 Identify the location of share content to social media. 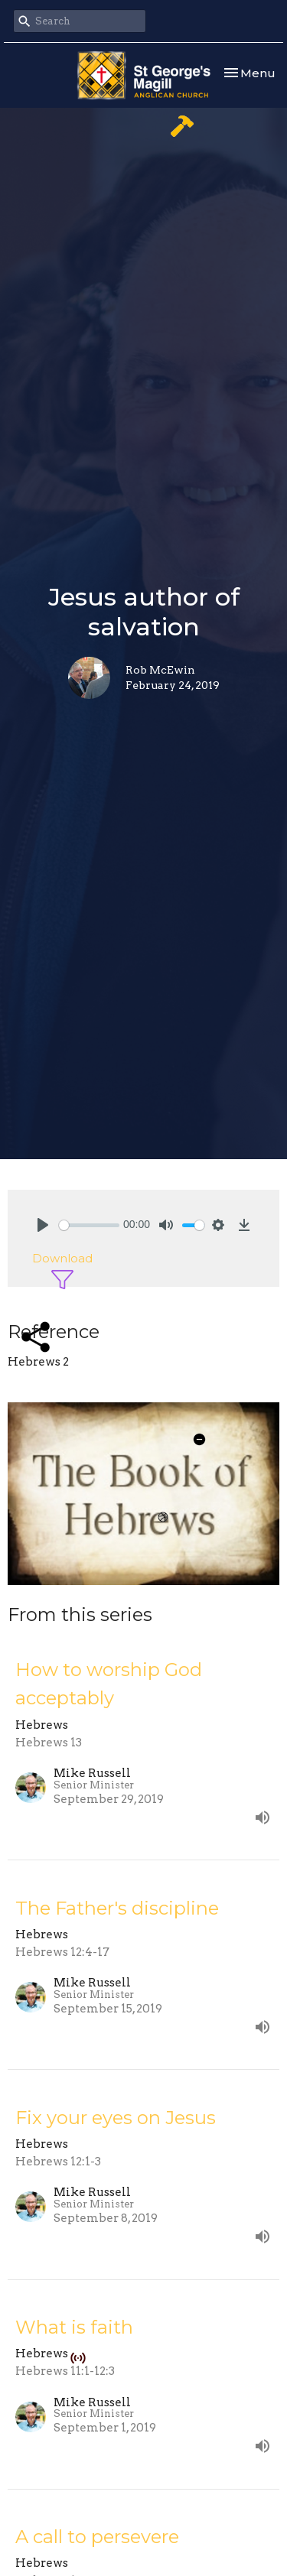
(35, 1337).